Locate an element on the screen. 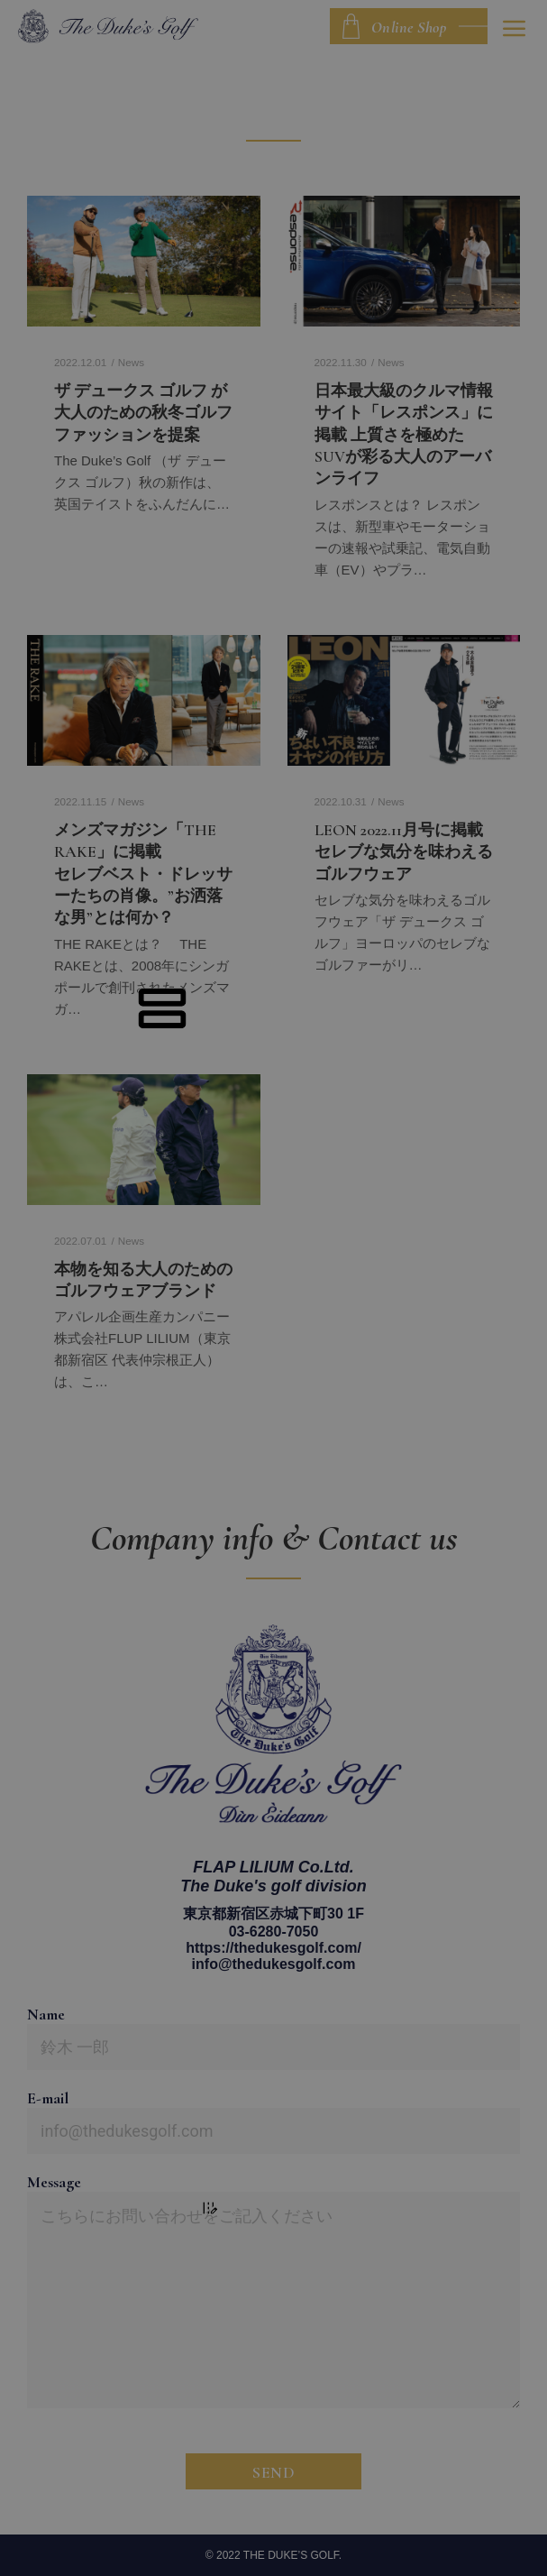 The width and height of the screenshot is (547, 2576). switch to row view layout is located at coordinates (162, 1008).